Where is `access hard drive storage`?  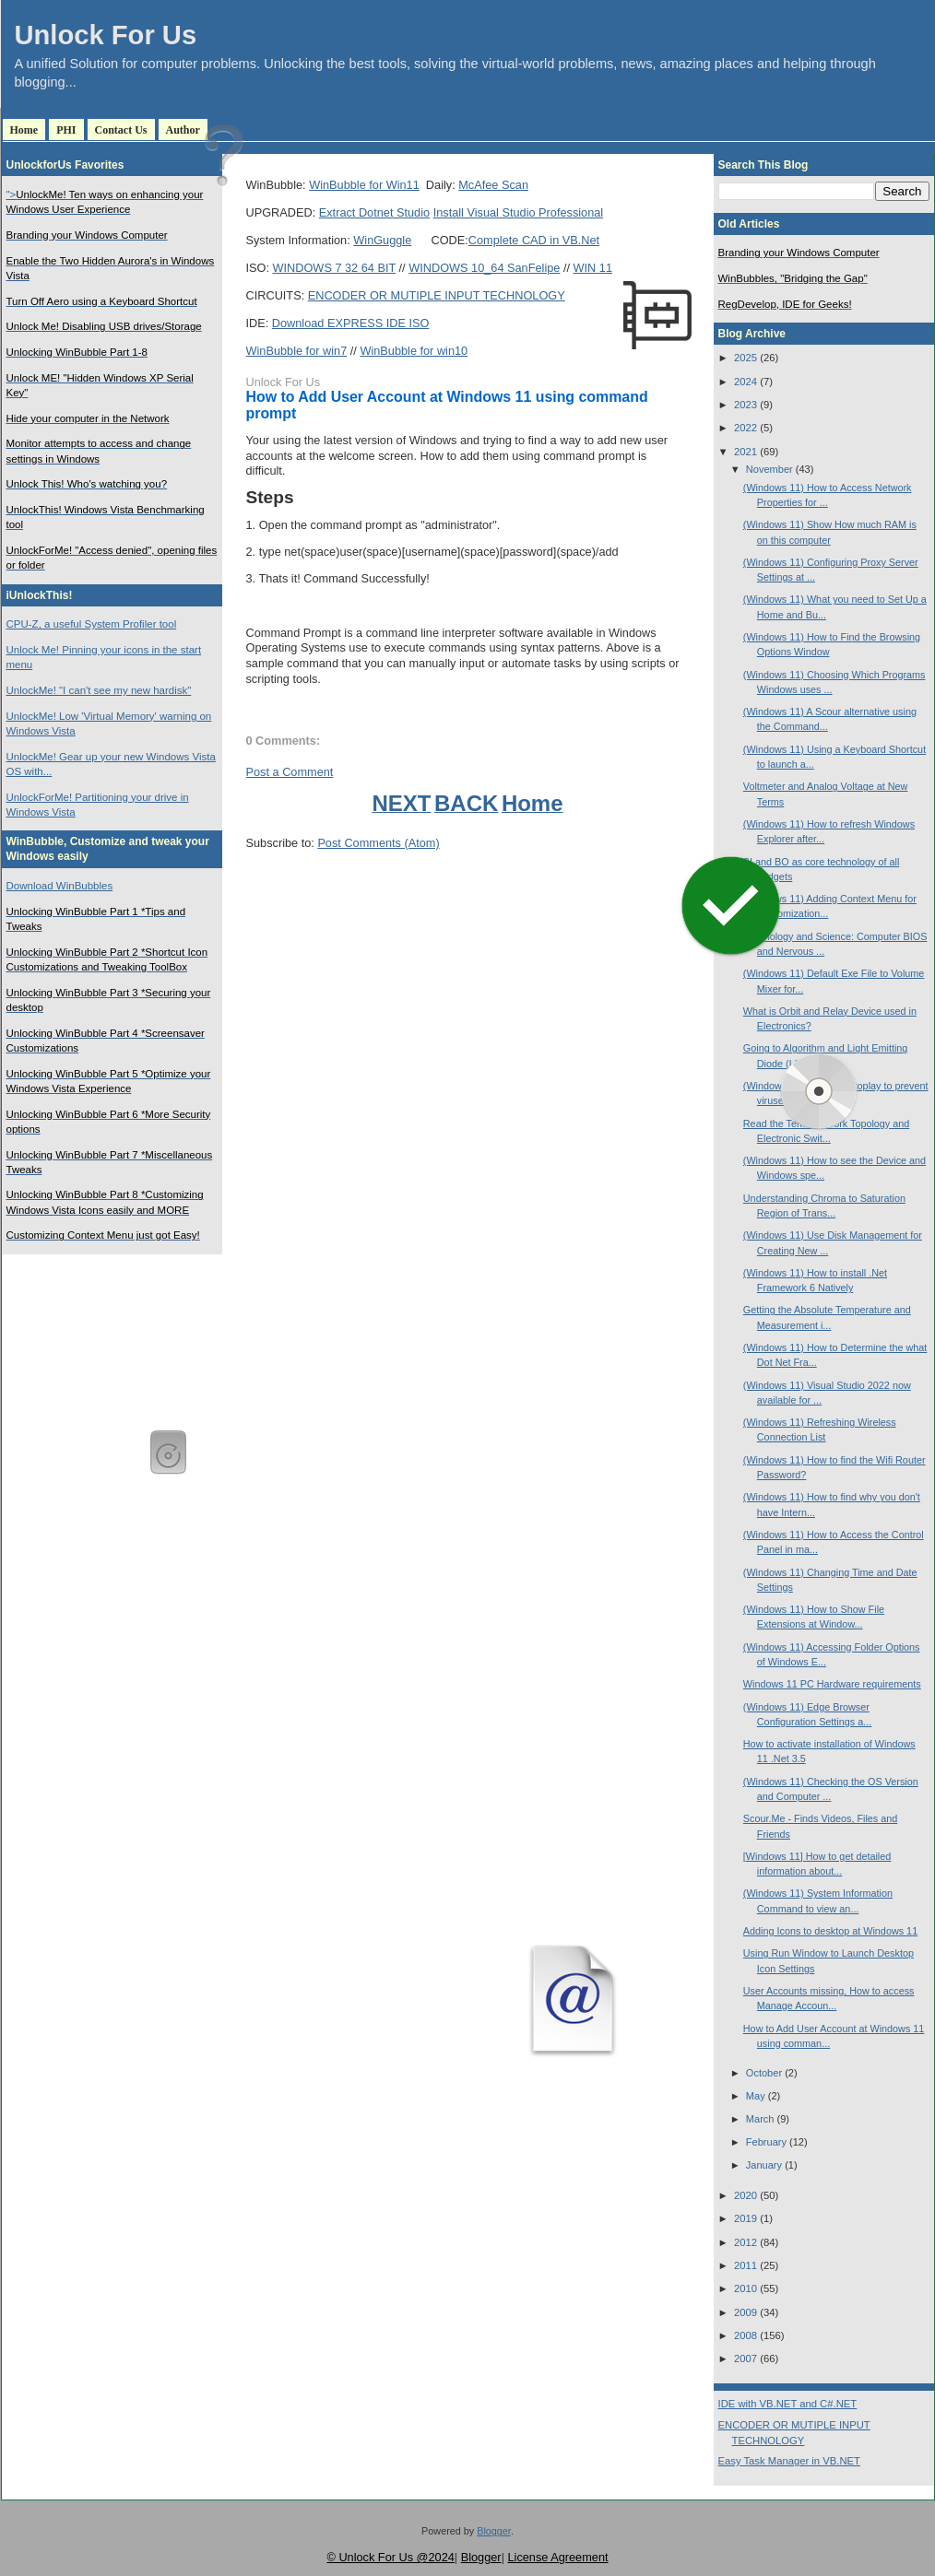 access hard drive storage is located at coordinates (168, 1452).